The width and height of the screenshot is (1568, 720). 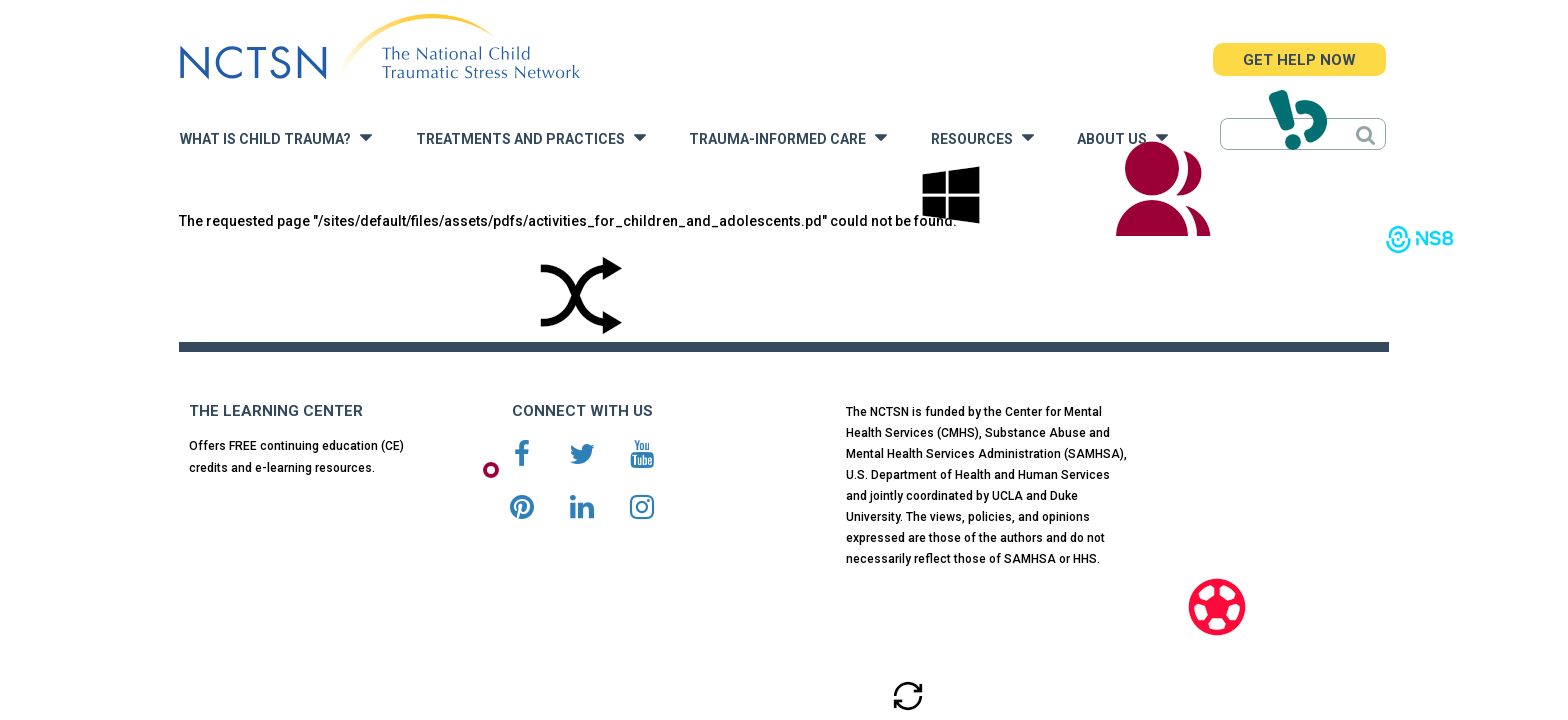 What do you see at coordinates (1161, 191) in the screenshot?
I see `view group members` at bounding box center [1161, 191].